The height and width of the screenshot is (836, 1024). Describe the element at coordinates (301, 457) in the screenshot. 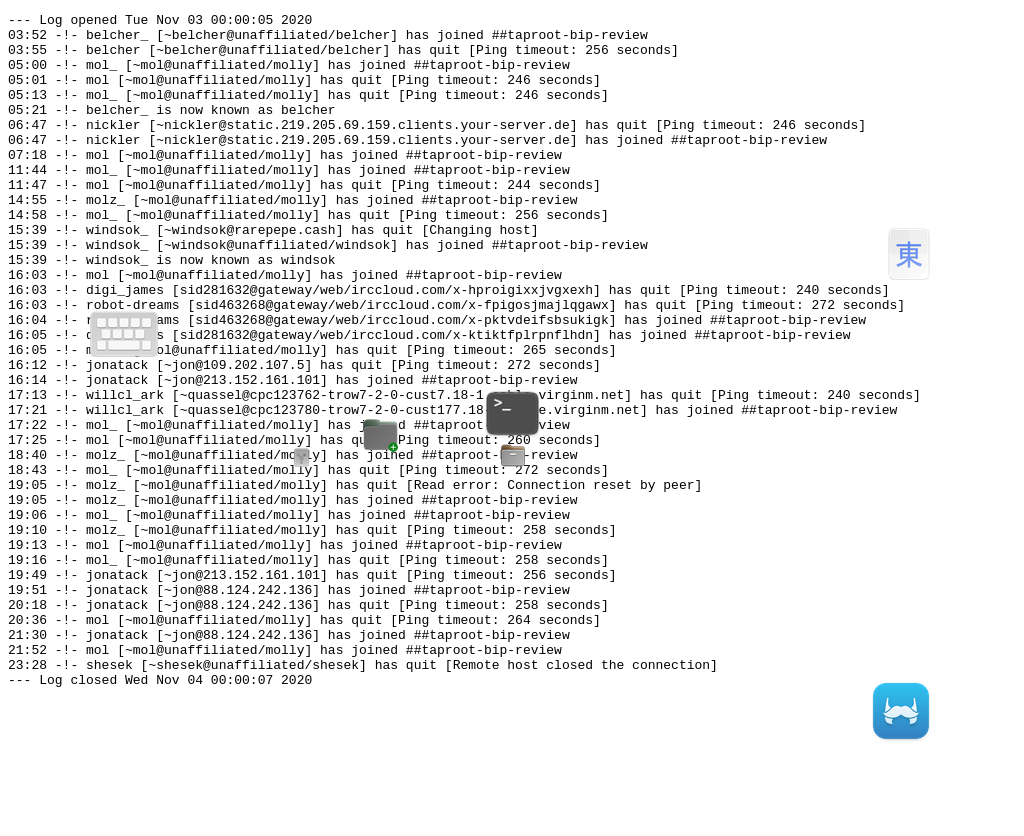

I see `access firewire external hard drive` at that location.